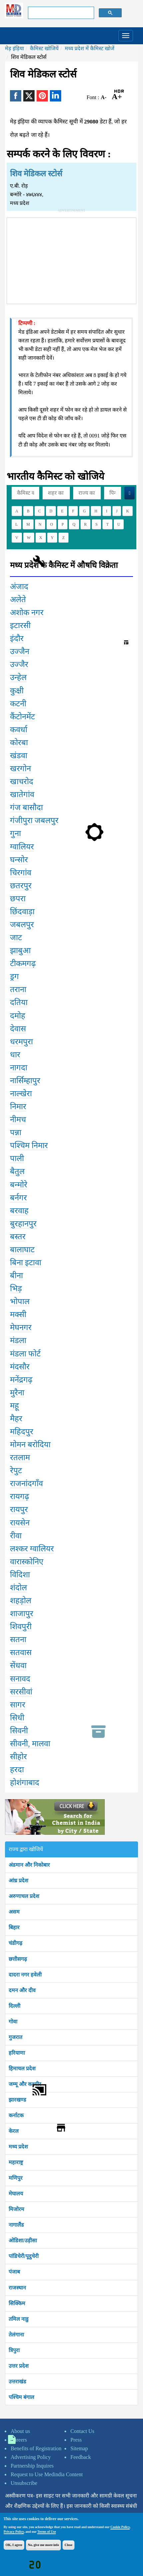 The width and height of the screenshot is (143, 2576). Describe the element at coordinates (126, 642) in the screenshot. I see `view data in table format` at that location.